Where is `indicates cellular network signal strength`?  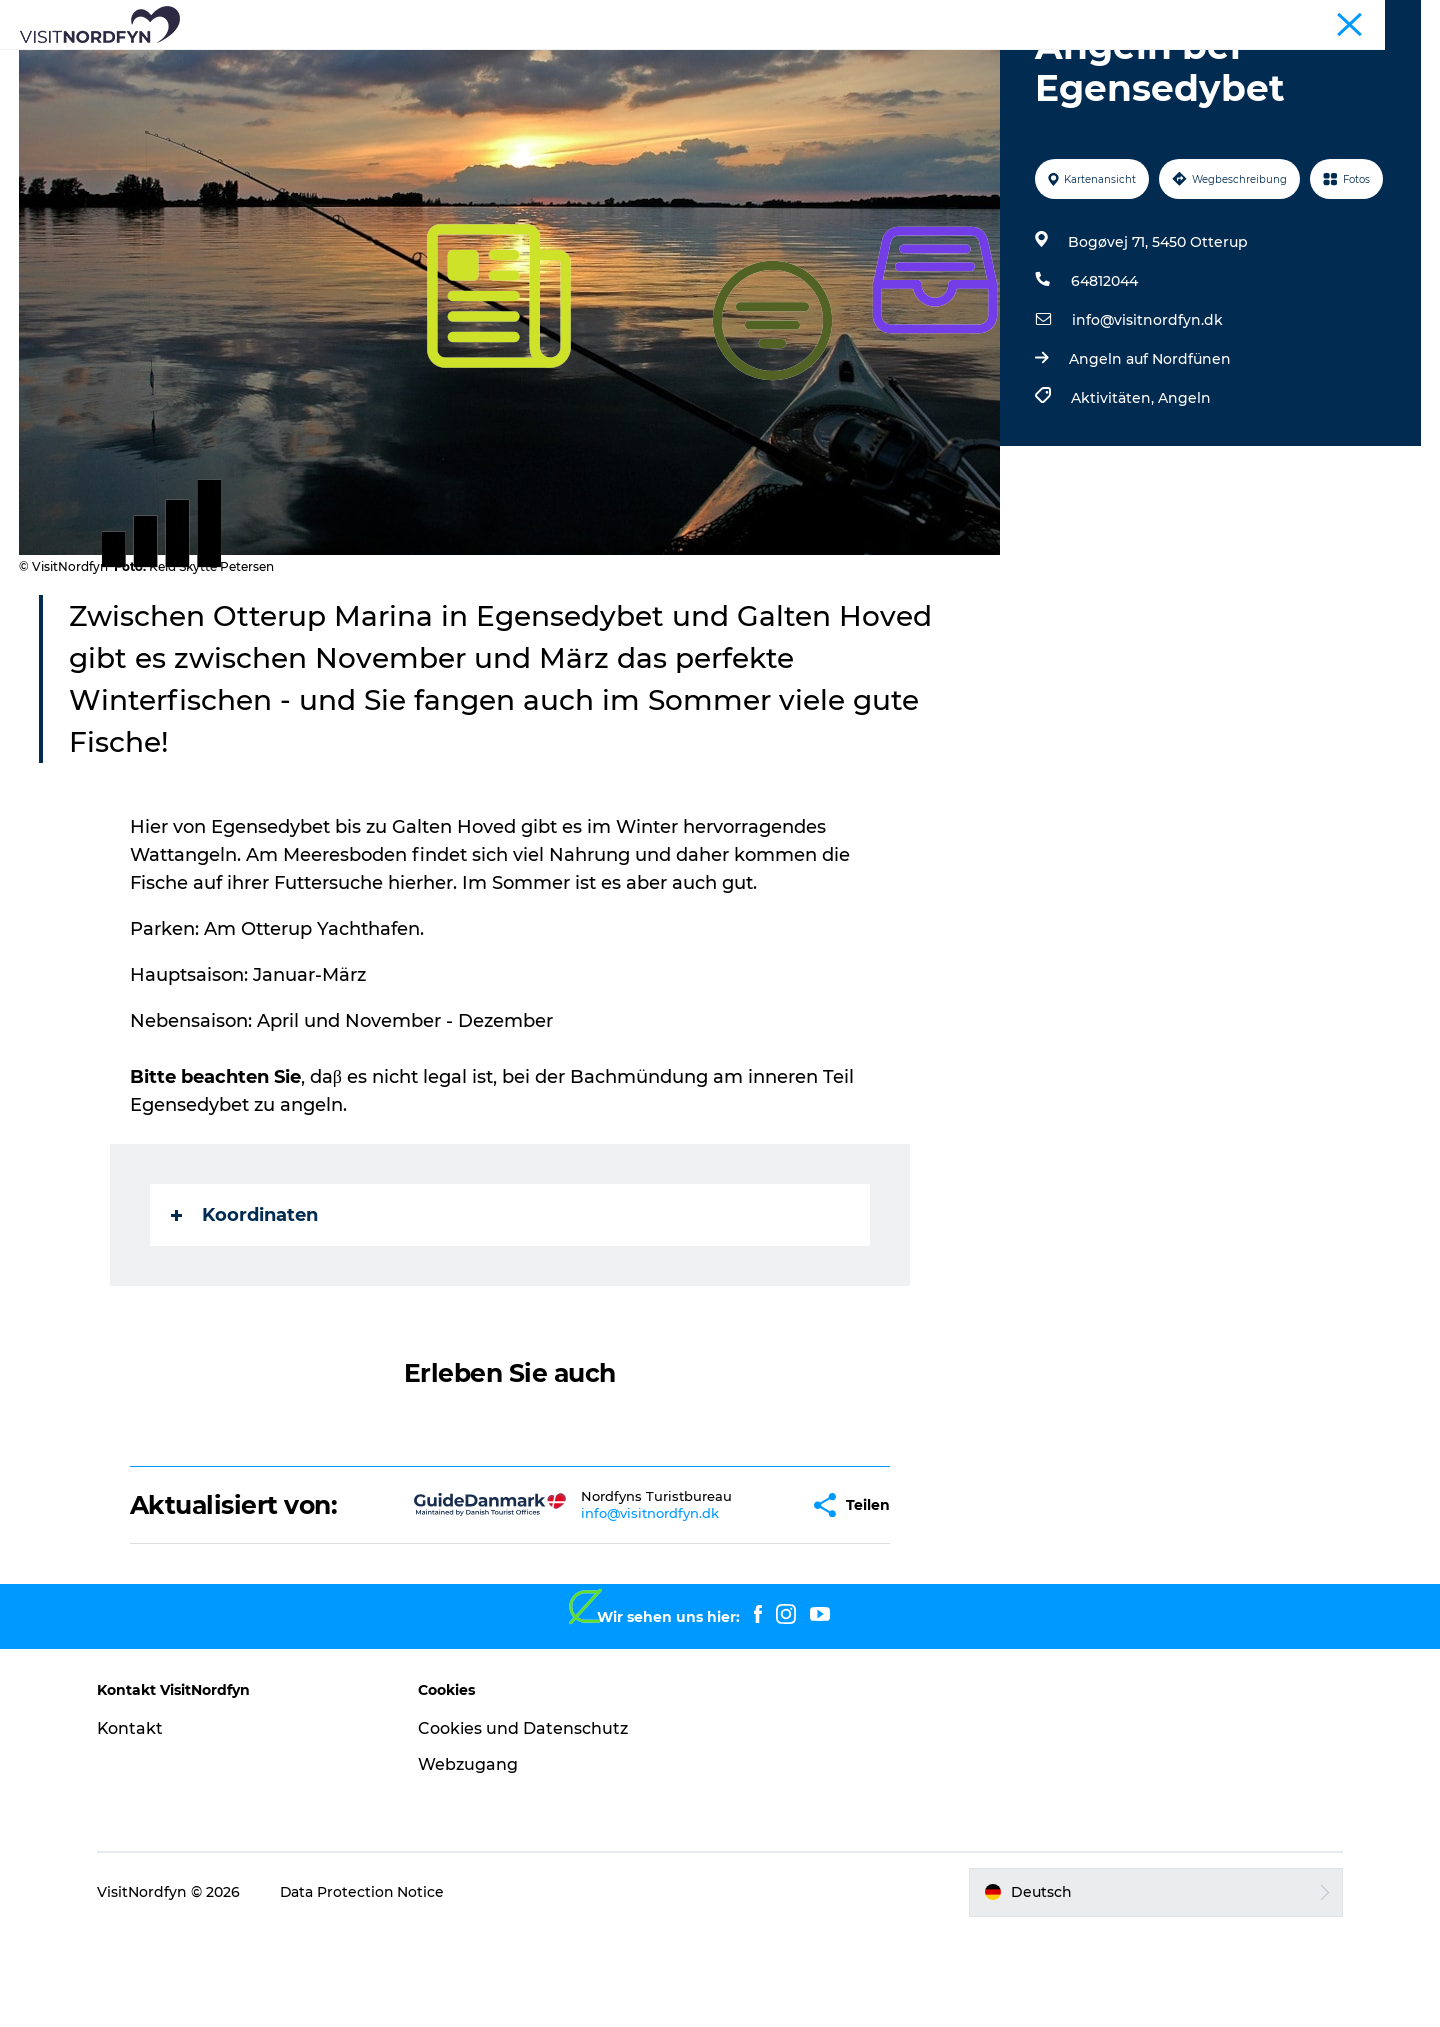
indicates cellular network signal strength is located at coordinates (161, 523).